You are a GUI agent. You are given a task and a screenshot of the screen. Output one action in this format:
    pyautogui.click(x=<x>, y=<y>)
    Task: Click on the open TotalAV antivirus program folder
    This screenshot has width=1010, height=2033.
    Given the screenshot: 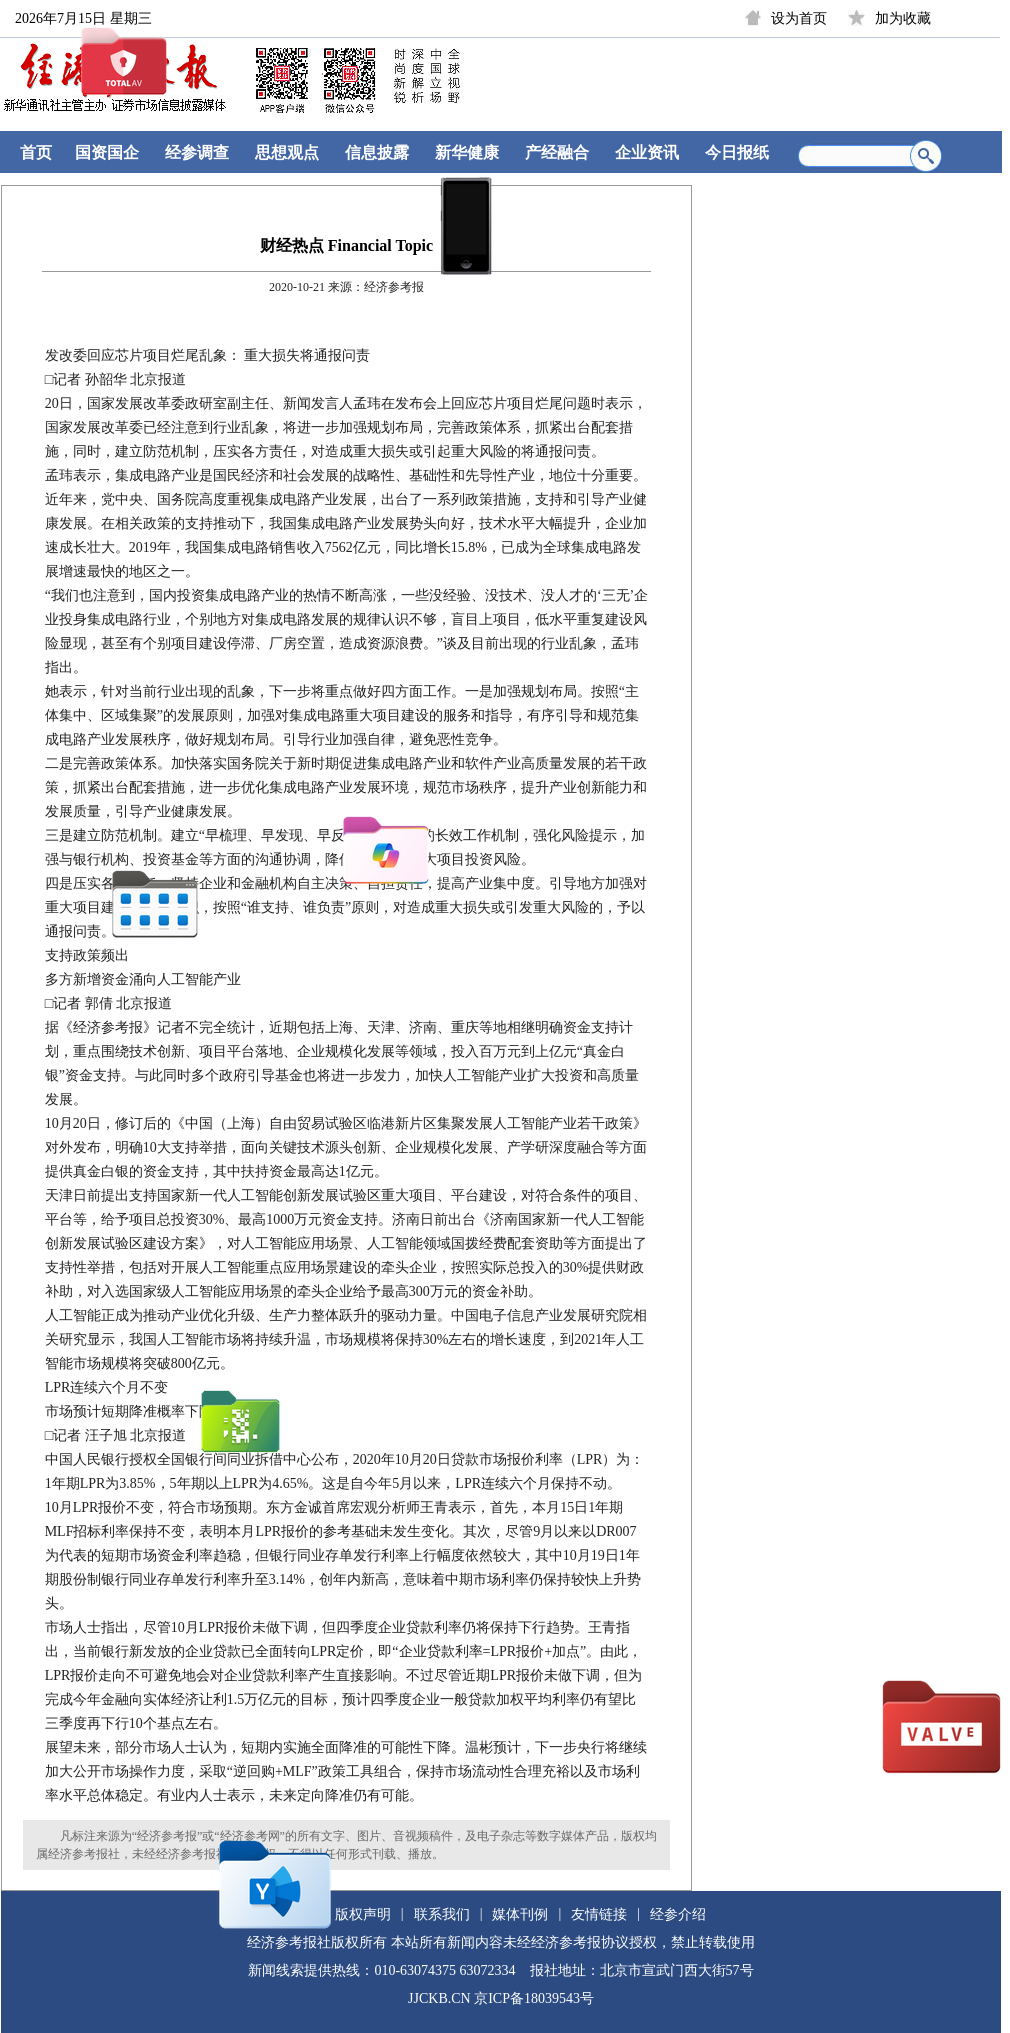 What is the action you would take?
    pyautogui.click(x=123, y=63)
    